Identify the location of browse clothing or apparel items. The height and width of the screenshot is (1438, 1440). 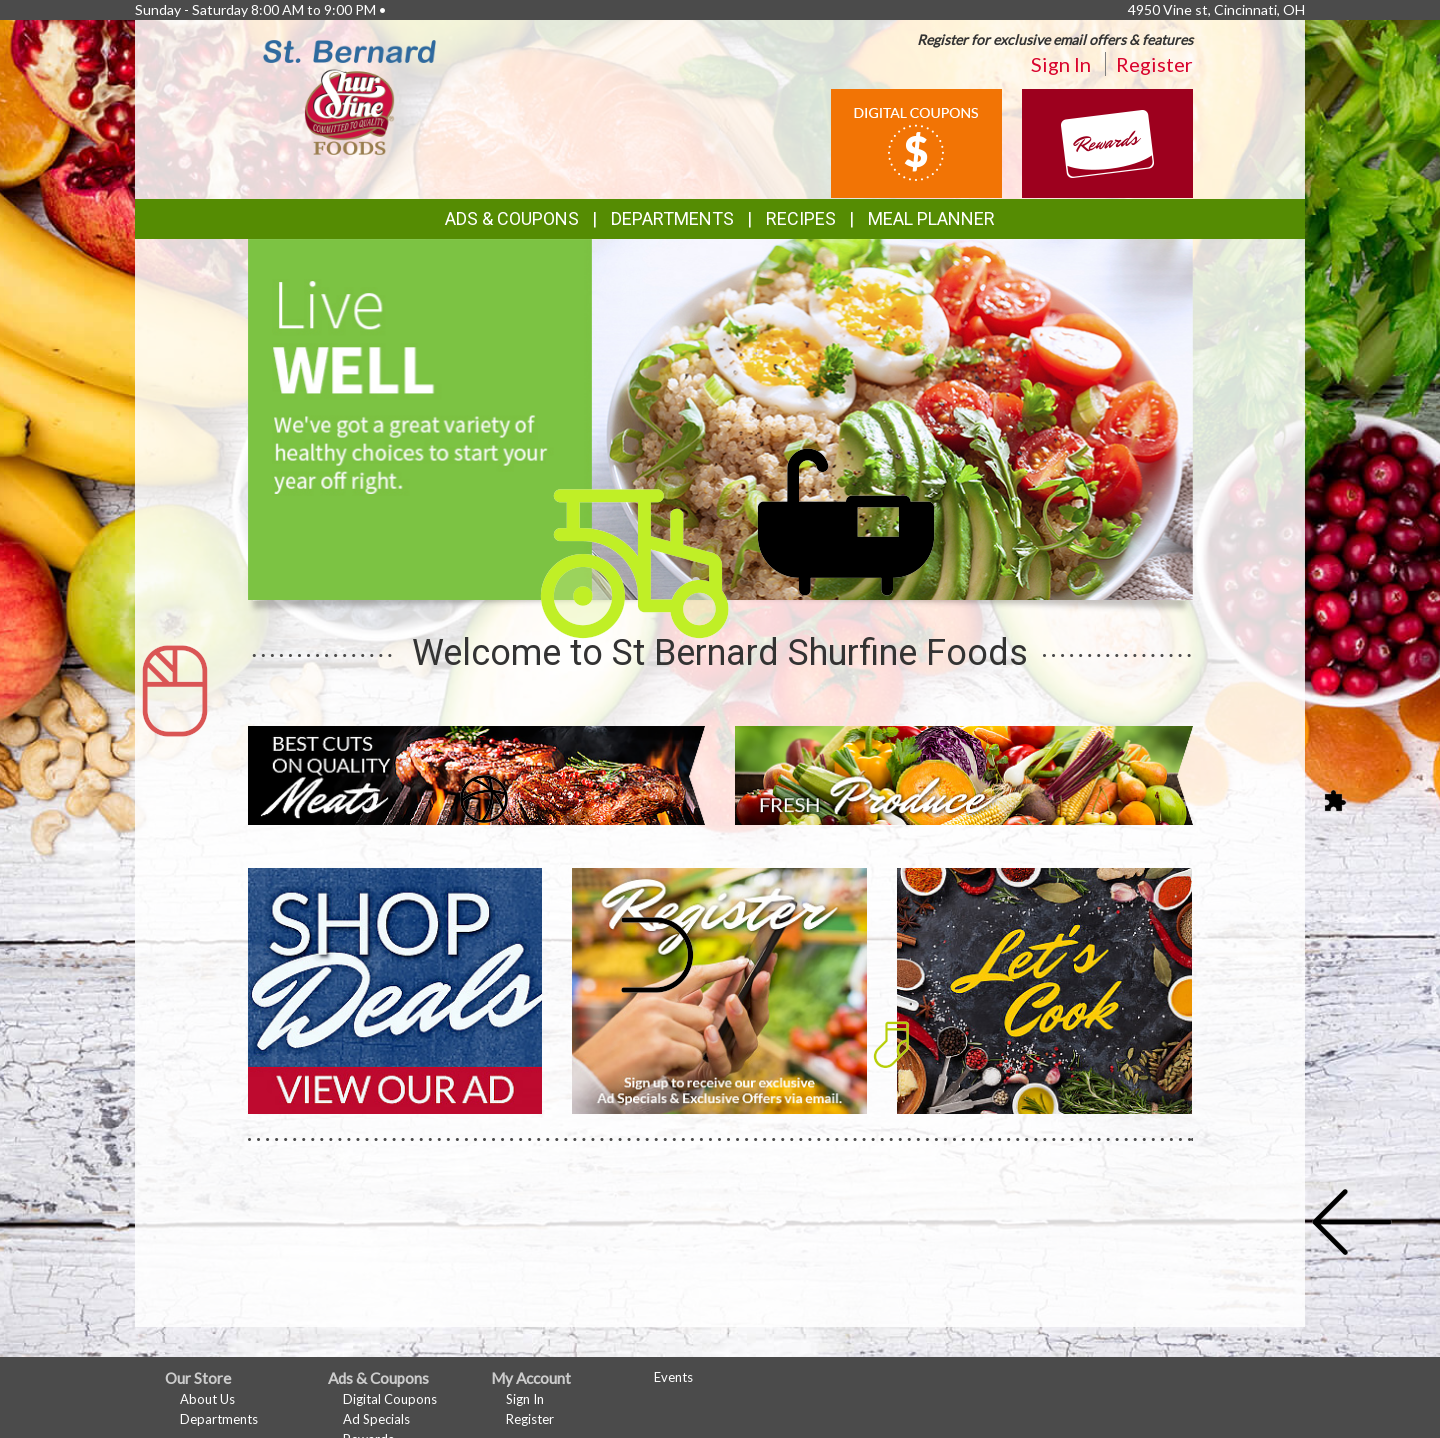
(893, 1044).